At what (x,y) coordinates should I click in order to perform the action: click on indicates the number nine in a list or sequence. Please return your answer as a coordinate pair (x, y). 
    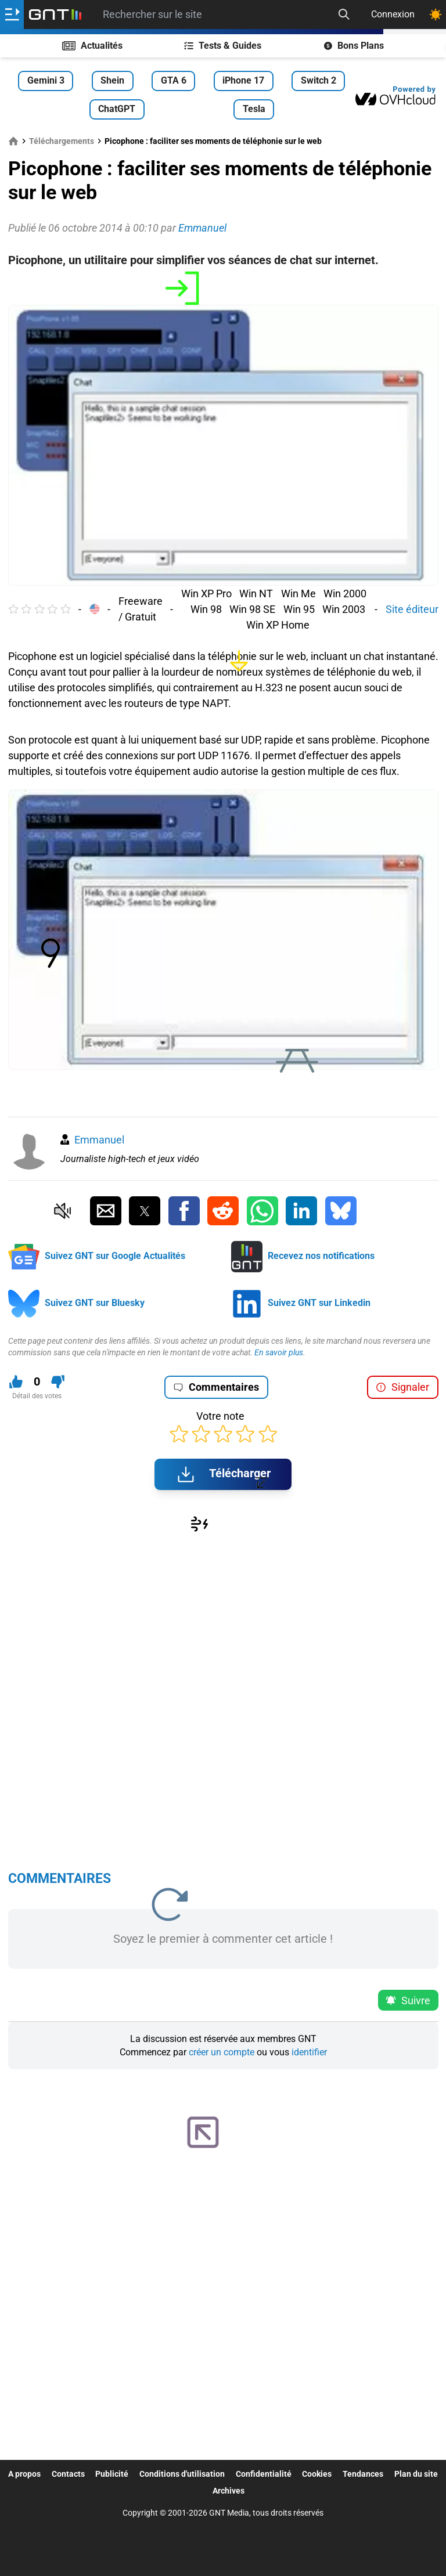
    Looking at the image, I should click on (51, 953).